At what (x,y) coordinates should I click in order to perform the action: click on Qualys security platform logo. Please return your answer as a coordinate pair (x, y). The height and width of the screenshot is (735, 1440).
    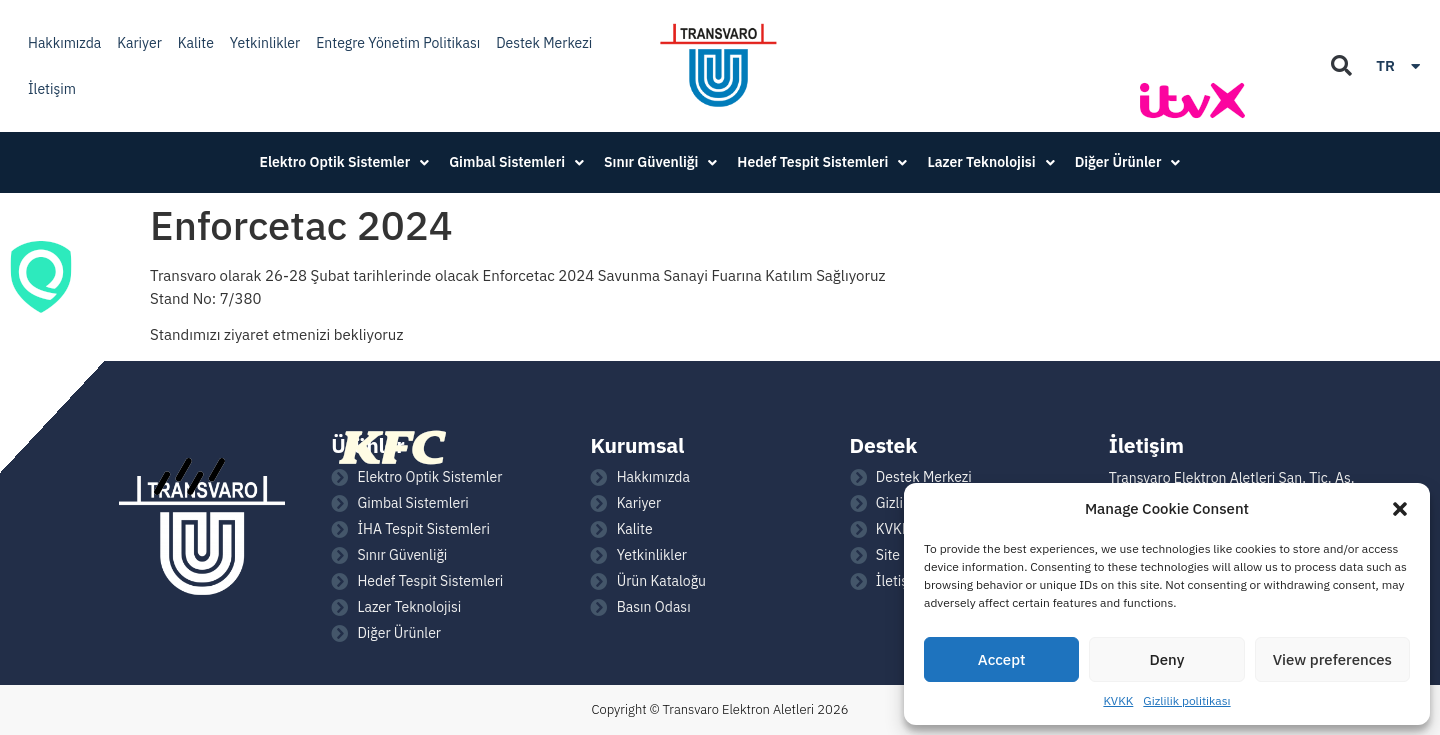
    Looking at the image, I should click on (41, 277).